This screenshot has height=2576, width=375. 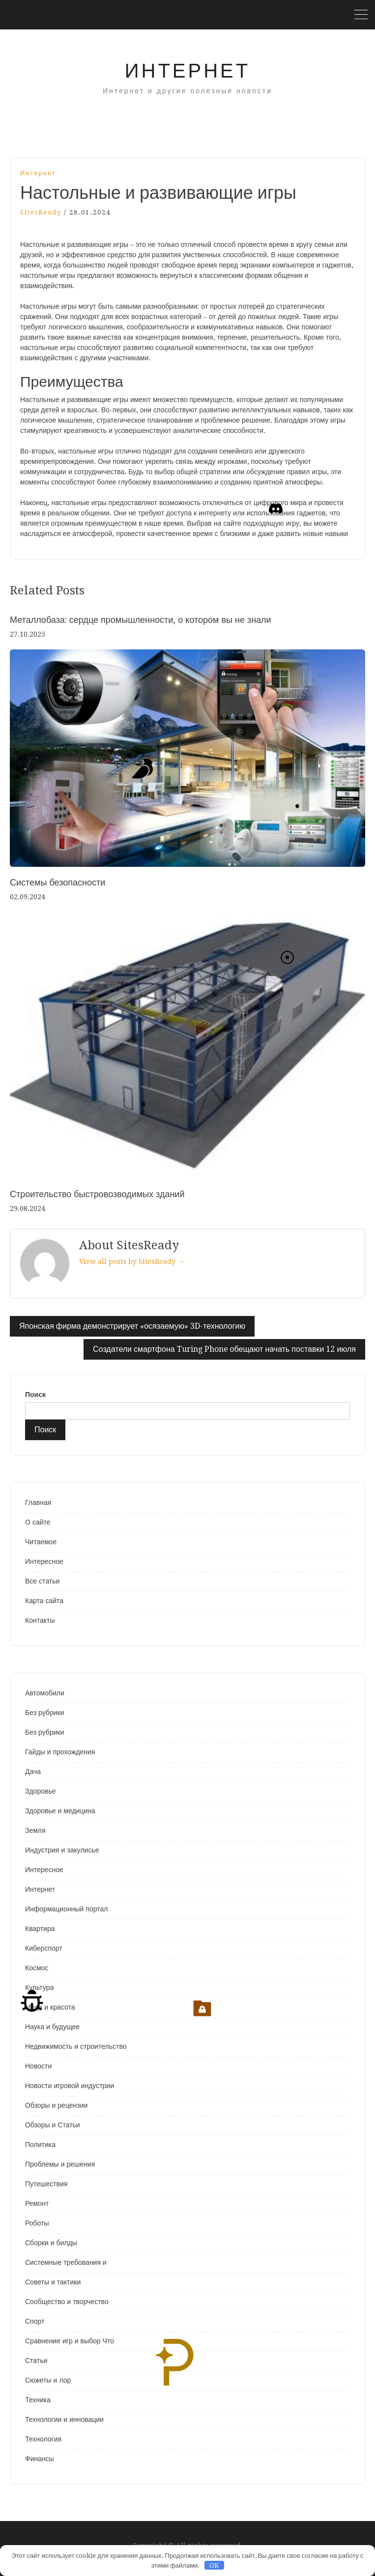 I want to click on report a bug or issue, so click(x=32, y=2001).